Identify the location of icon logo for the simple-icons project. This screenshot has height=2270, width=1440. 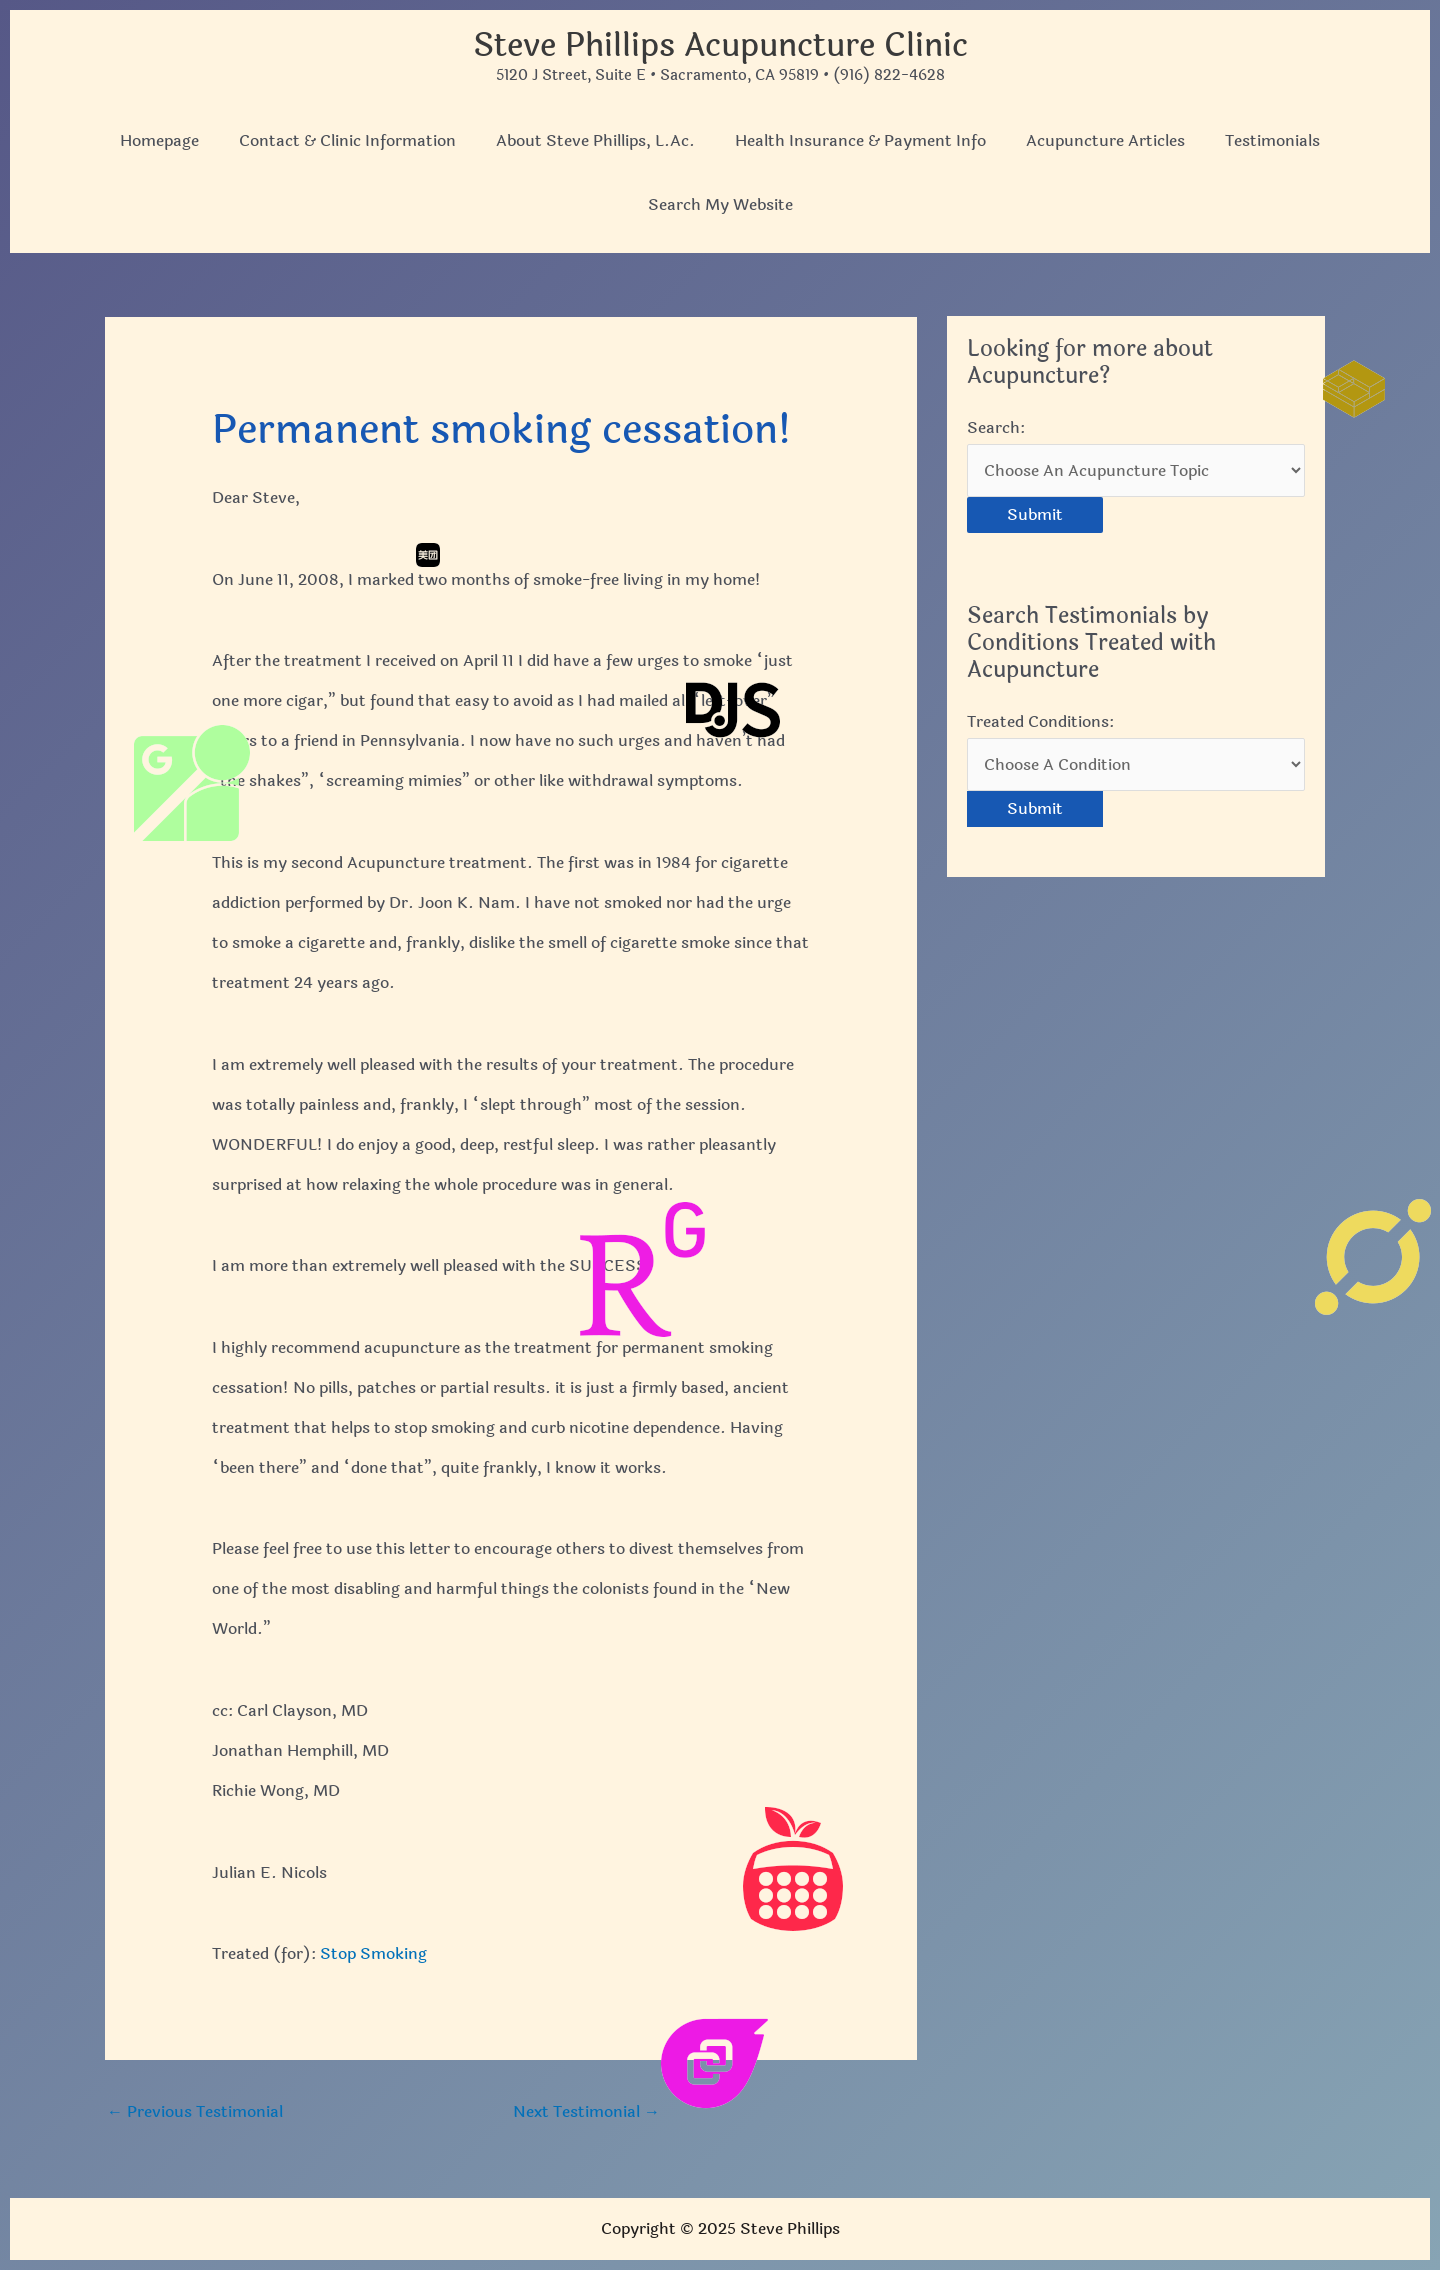
(1373, 1257).